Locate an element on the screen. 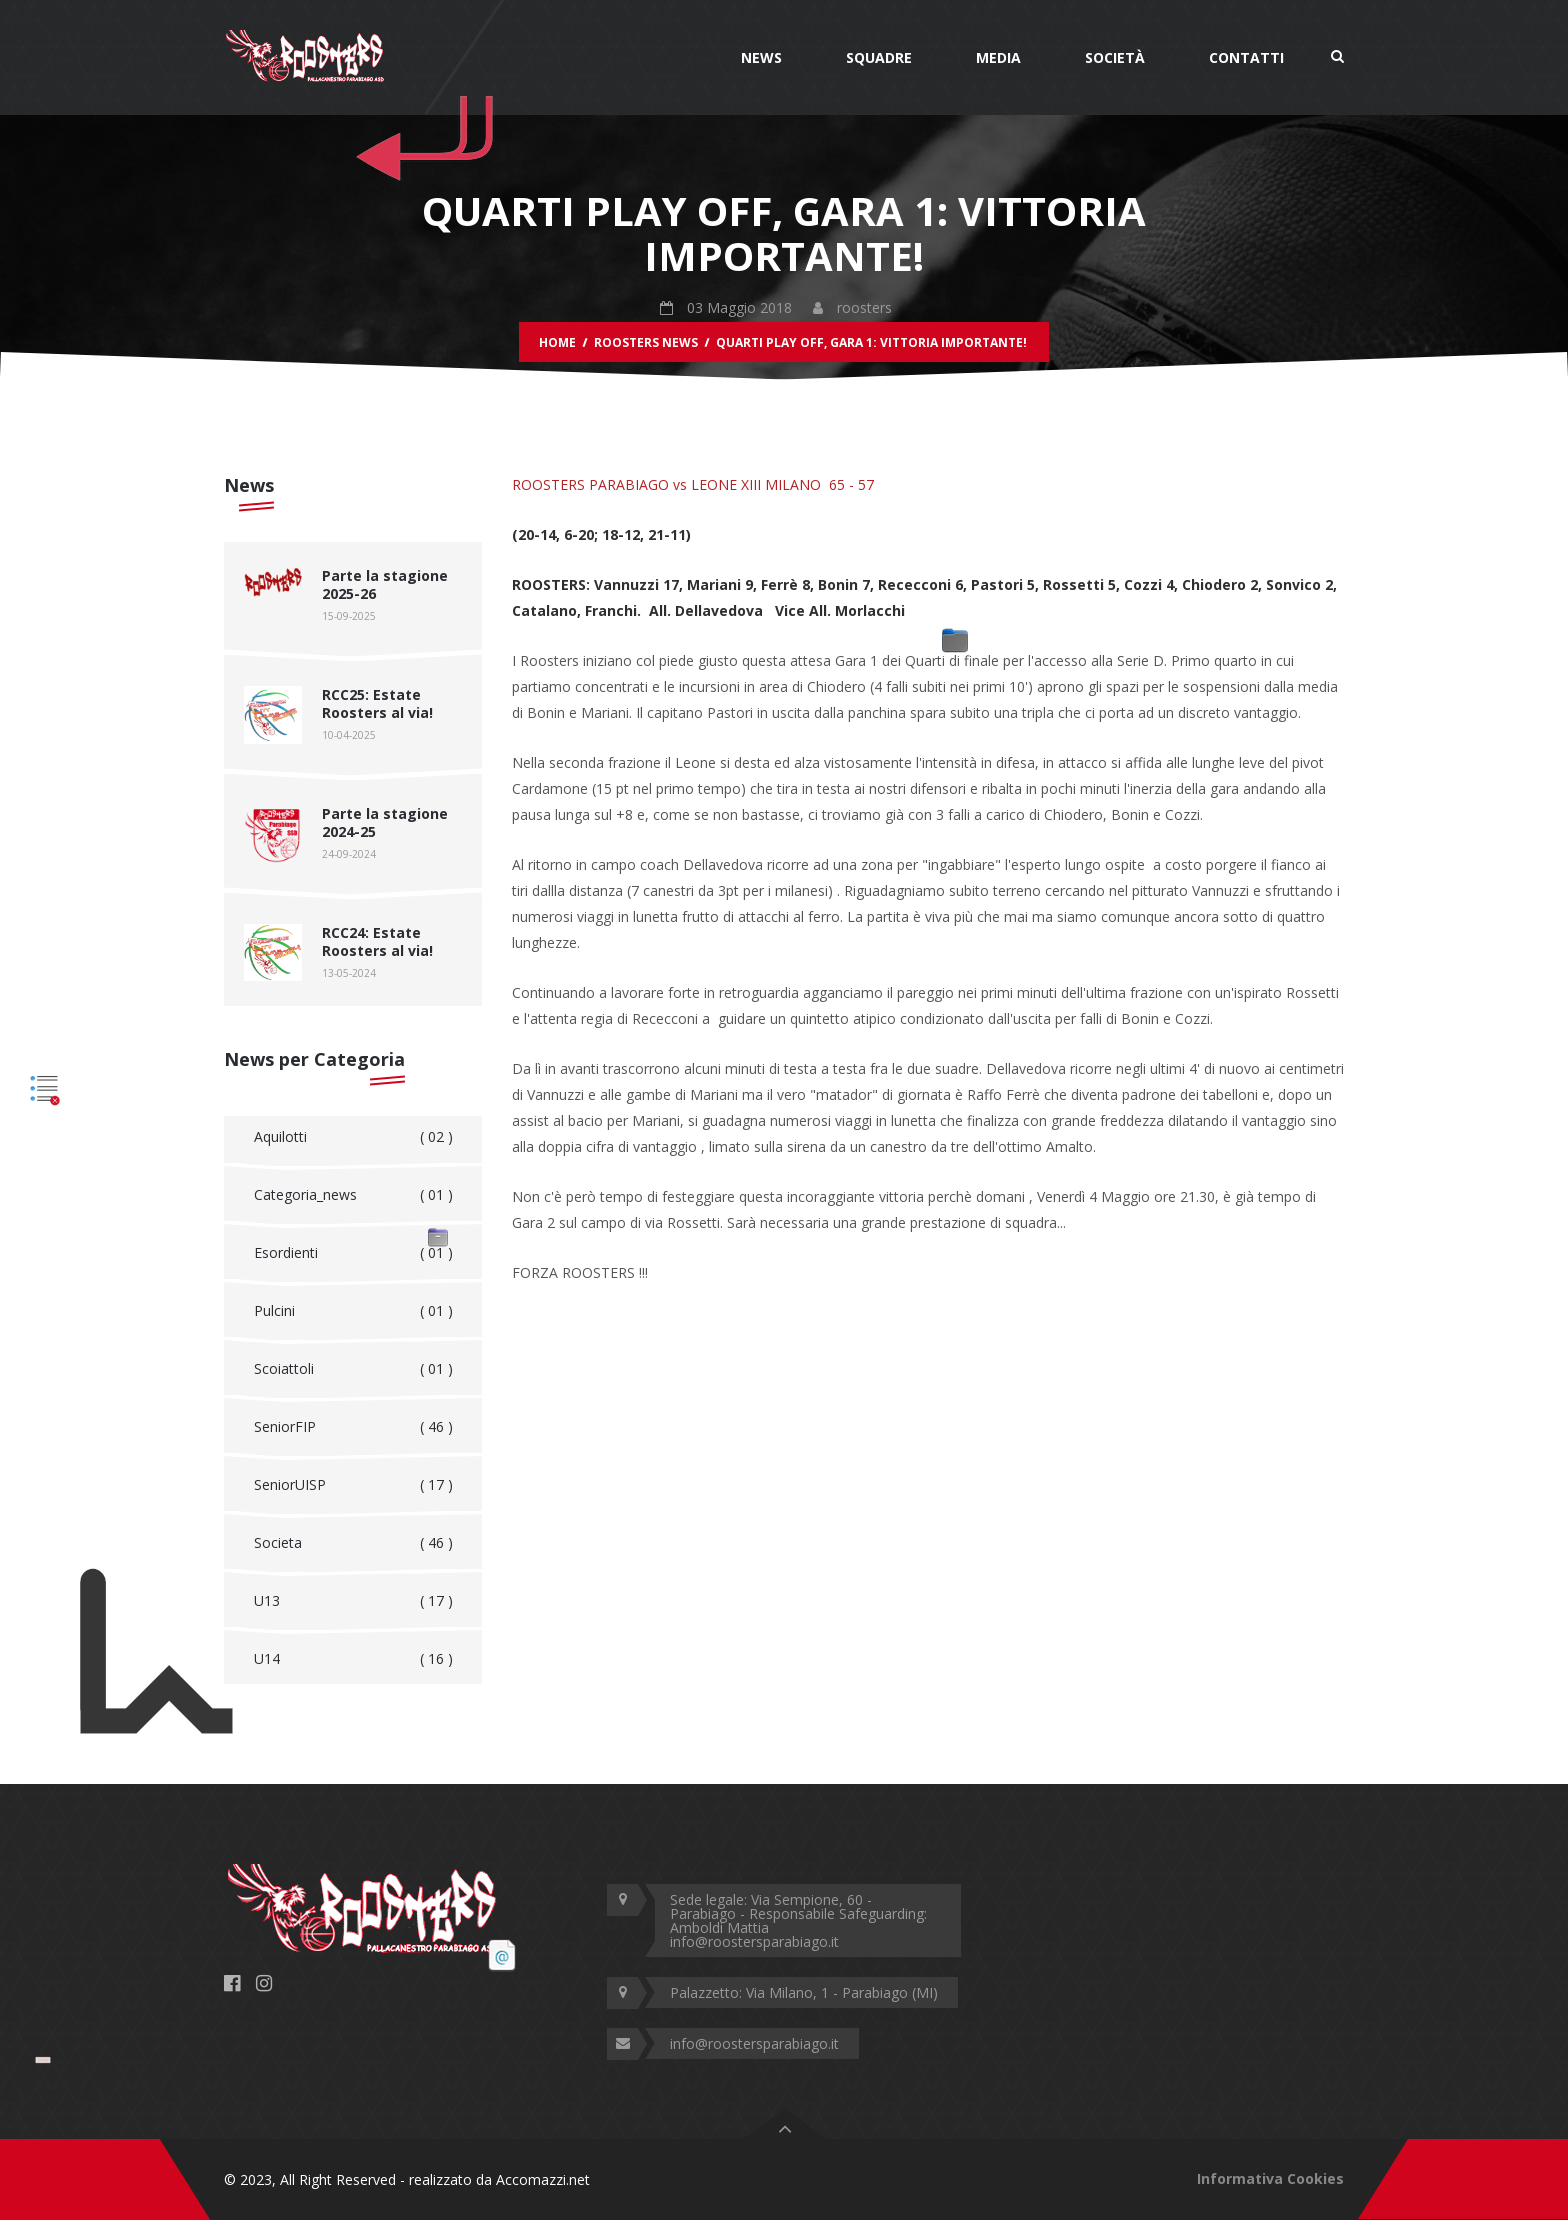 The width and height of the screenshot is (1568, 2220). remove an item from the list is located at coordinates (44, 1089).